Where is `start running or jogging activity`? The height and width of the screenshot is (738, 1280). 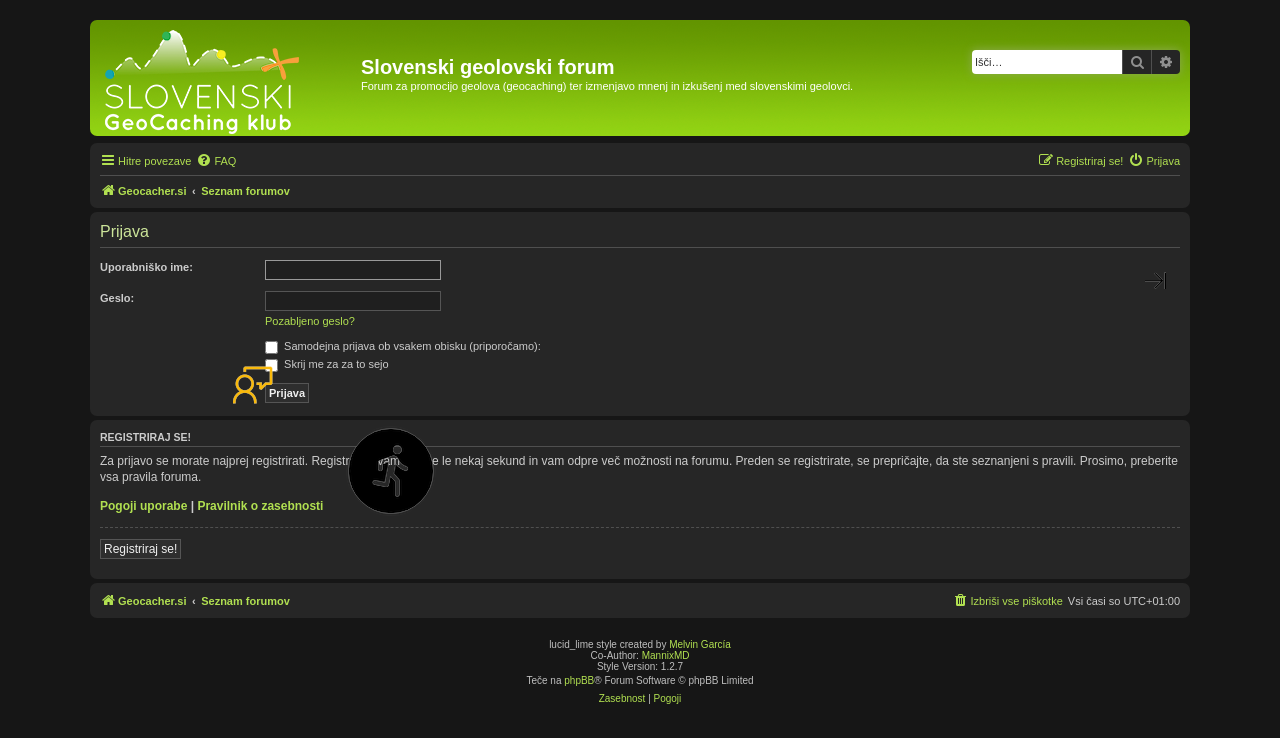 start running or jogging activity is located at coordinates (391, 471).